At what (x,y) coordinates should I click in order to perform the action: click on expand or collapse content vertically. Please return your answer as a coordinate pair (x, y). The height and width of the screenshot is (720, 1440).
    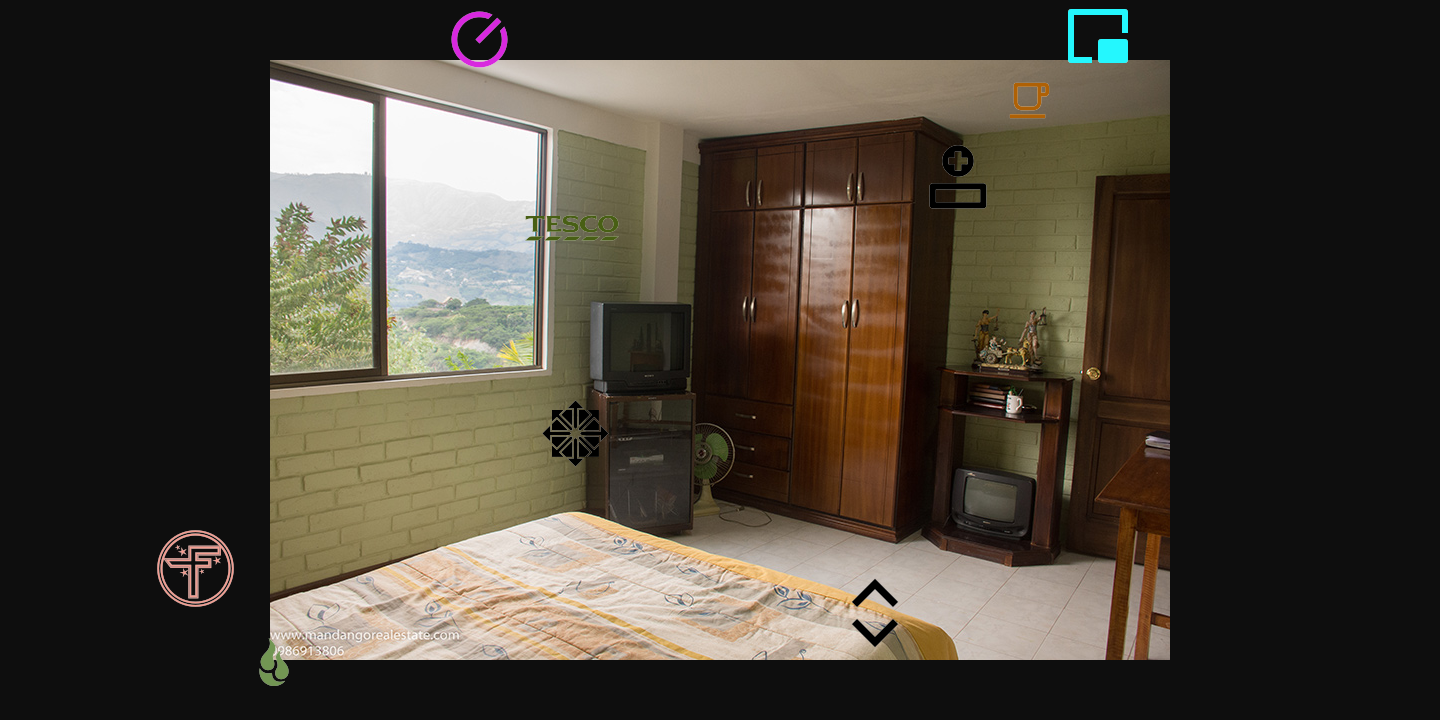
    Looking at the image, I should click on (875, 613).